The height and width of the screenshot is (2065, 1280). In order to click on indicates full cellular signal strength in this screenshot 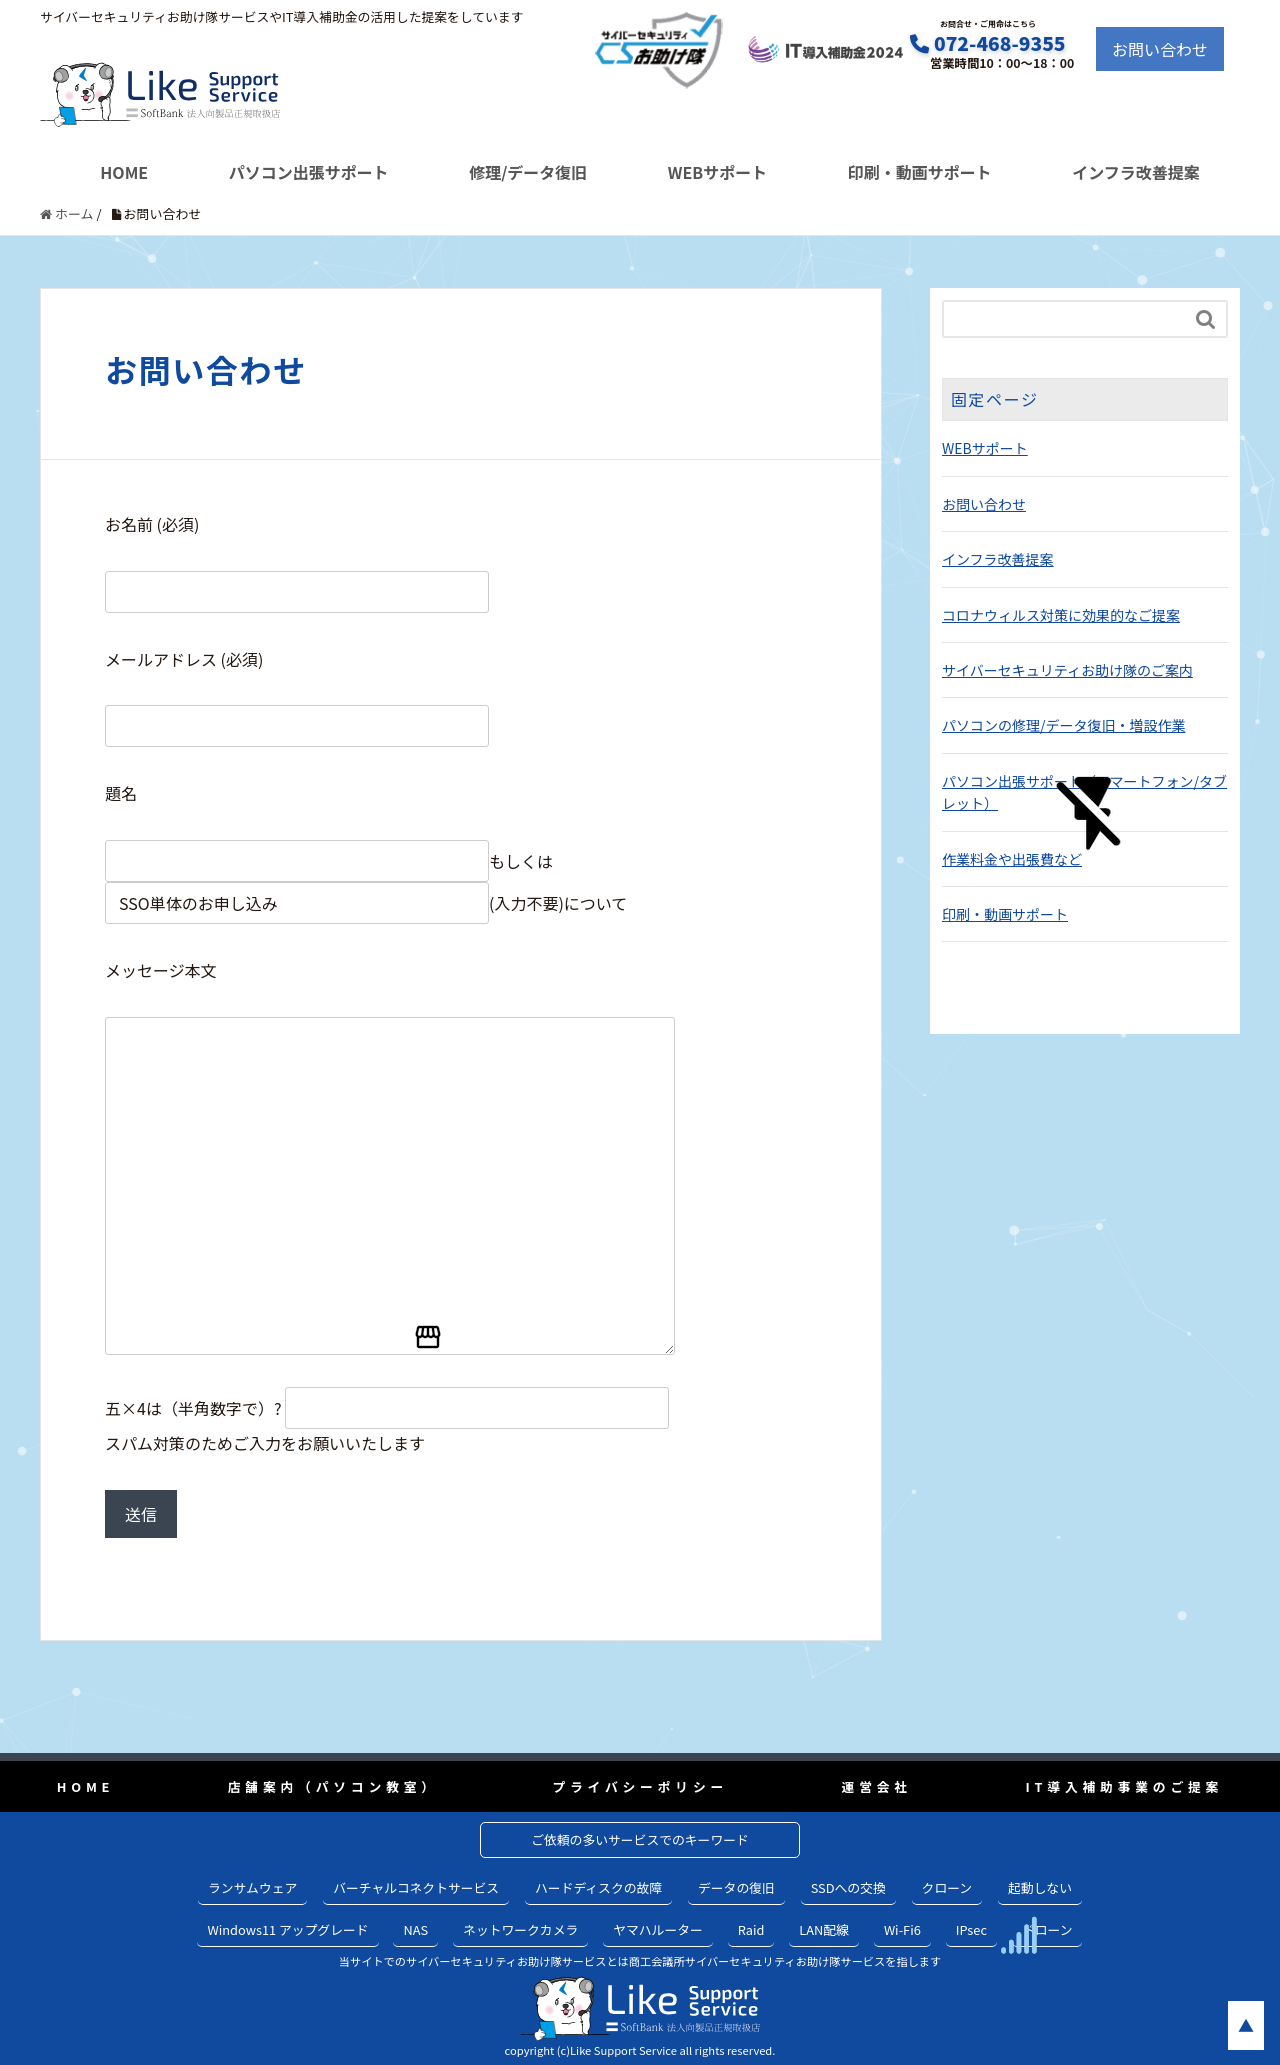, I will do `click(1020, 1937)`.